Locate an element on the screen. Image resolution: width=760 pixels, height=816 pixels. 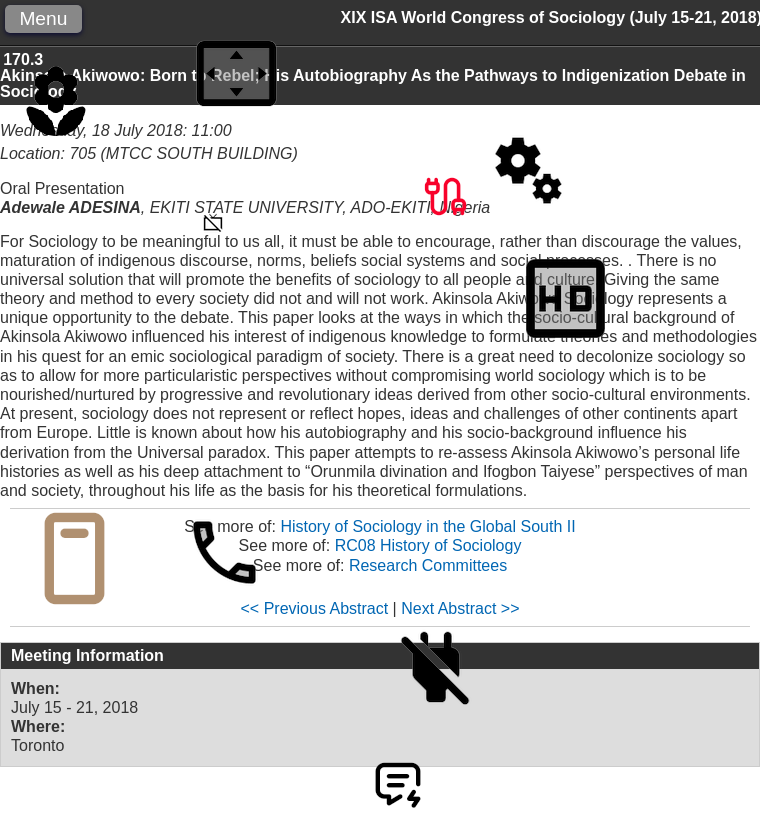
adjust display overscan settings is located at coordinates (236, 73).